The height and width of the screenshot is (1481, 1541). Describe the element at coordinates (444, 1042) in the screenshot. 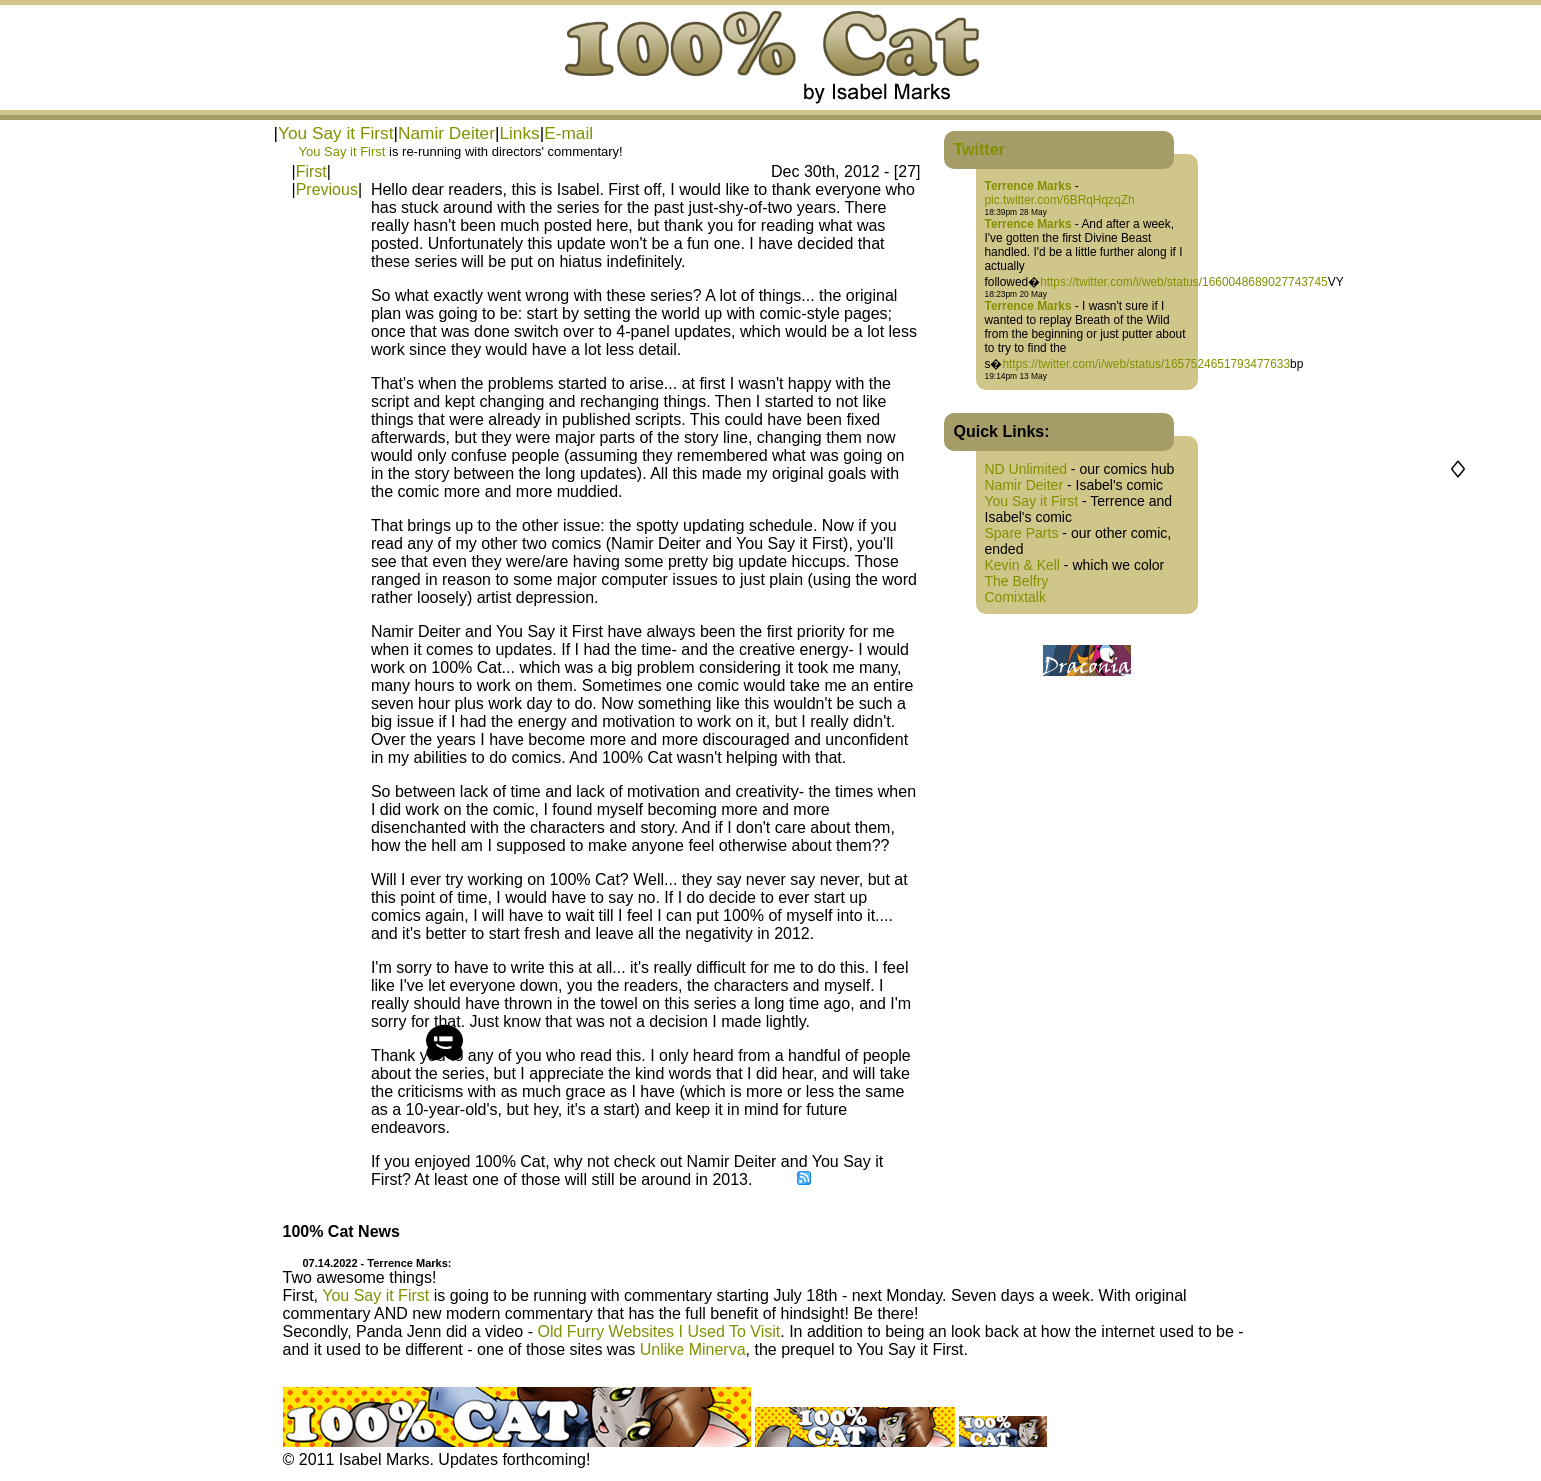

I see `visit wpbeginner wordpress tutorials` at that location.